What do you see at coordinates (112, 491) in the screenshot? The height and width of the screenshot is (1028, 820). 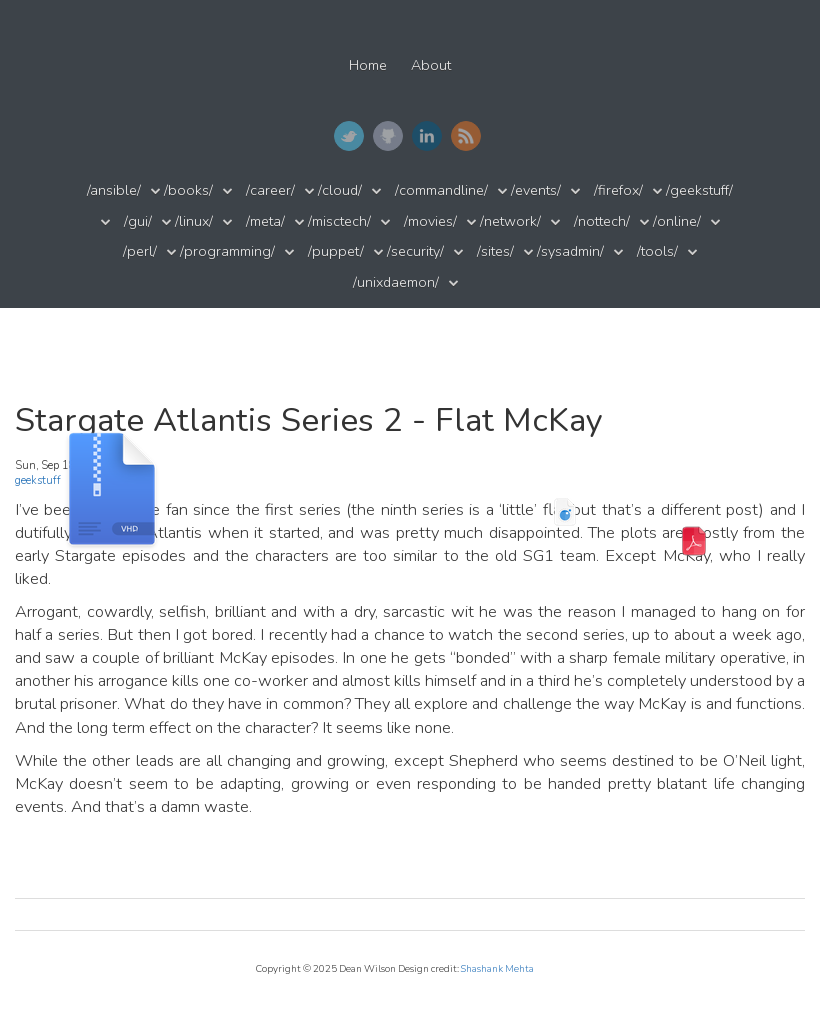 I see `a virtualbox virtual hard disk file` at bounding box center [112, 491].